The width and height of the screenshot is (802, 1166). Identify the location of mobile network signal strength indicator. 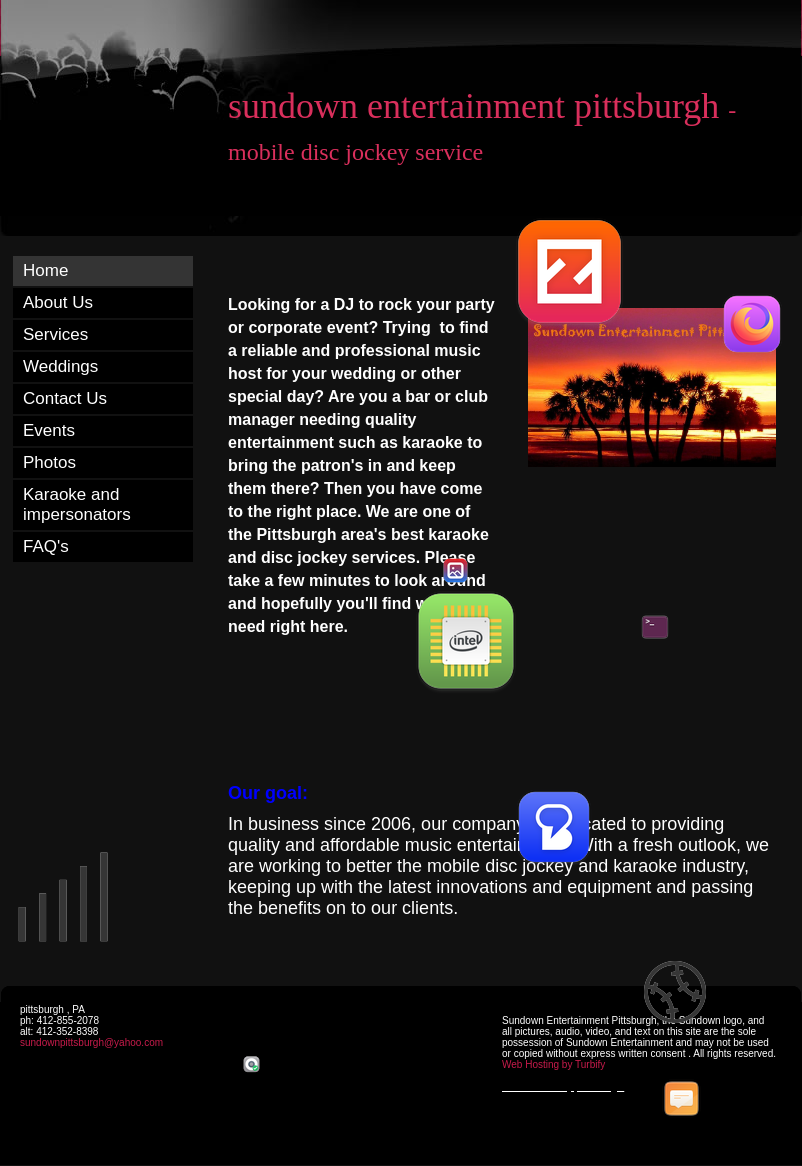
(66, 893).